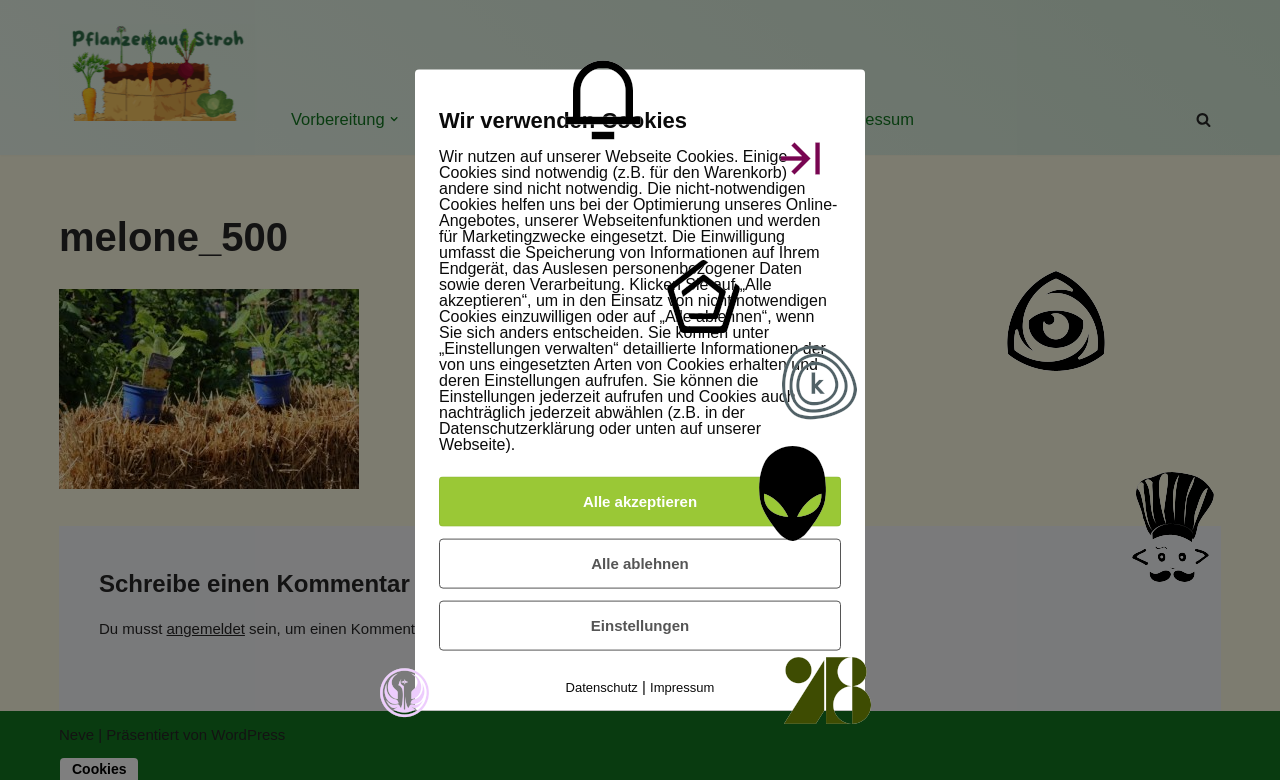 The height and width of the screenshot is (780, 1280). What do you see at coordinates (404, 692) in the screenshot?
I see `the old republic game or franchise logo` at bounding box center [404, 692].